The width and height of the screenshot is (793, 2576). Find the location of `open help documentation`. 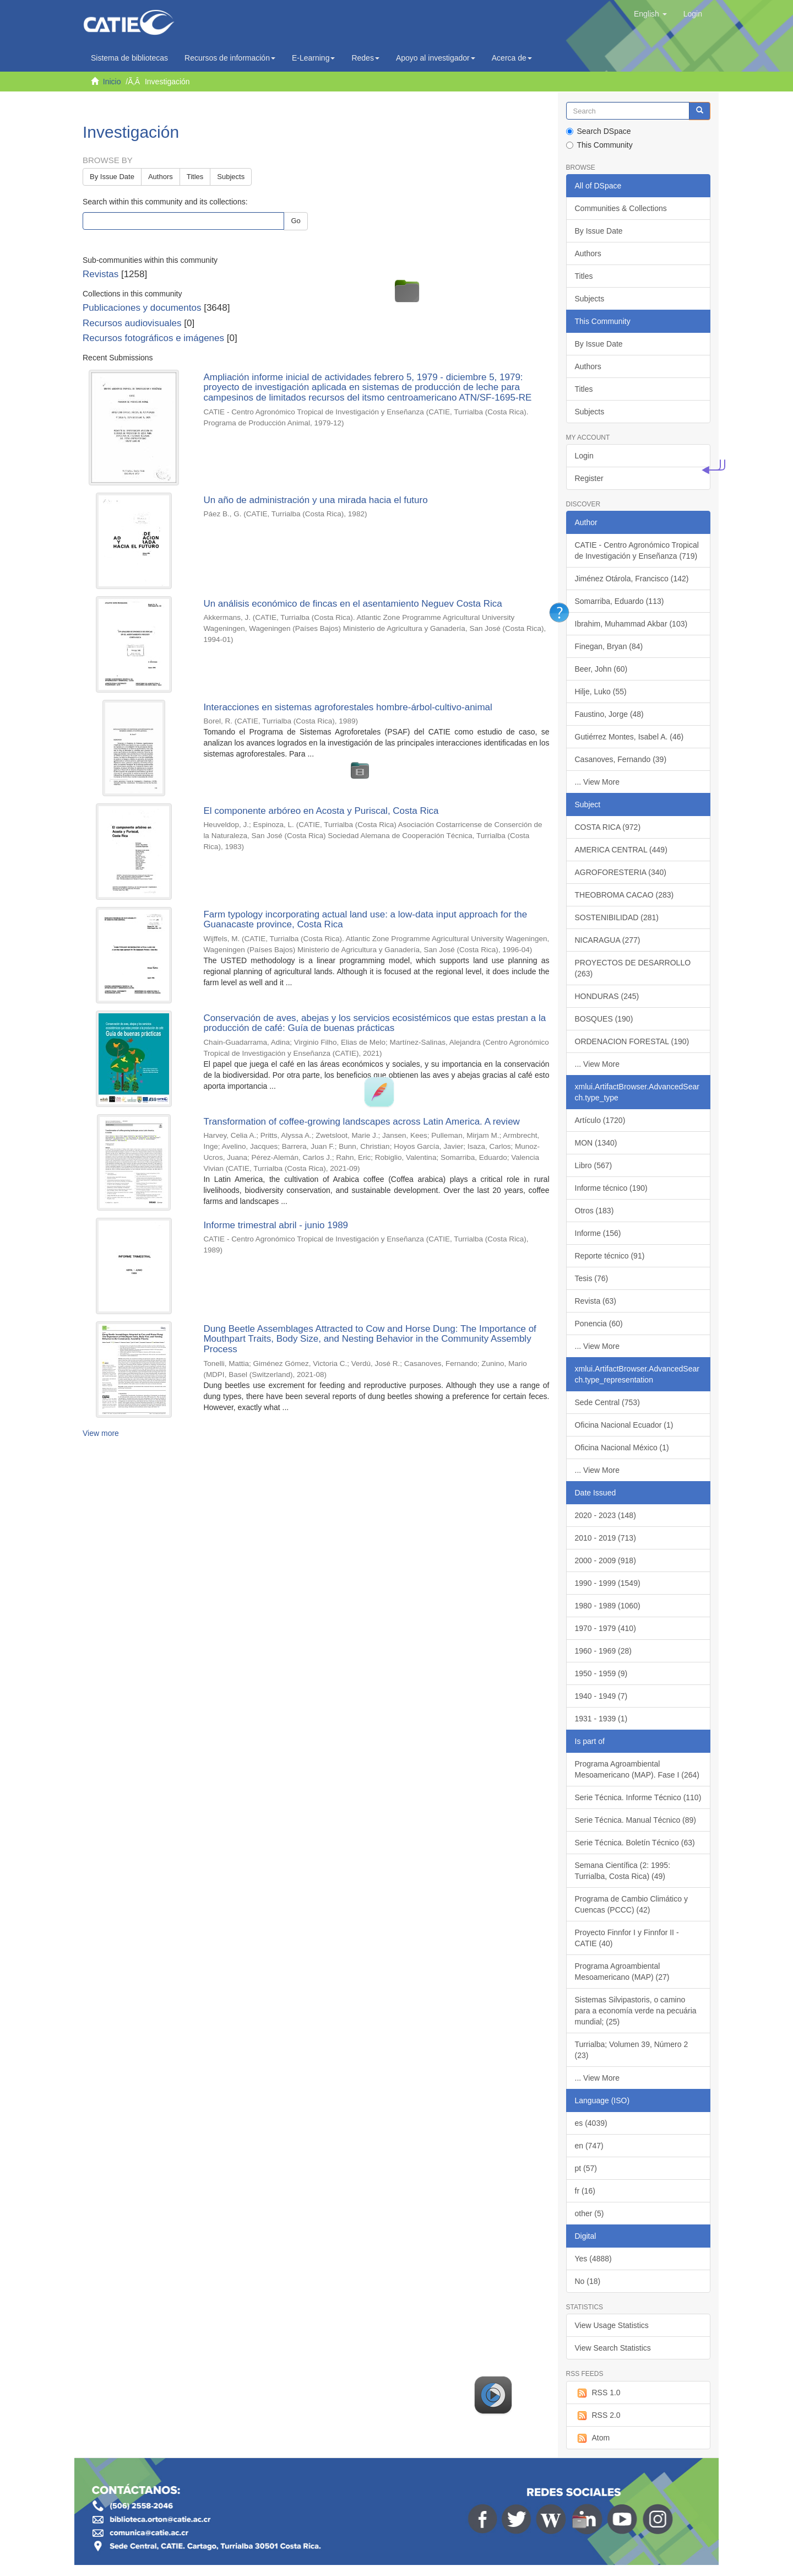

open help documentation is located at coordinates (559, 612).